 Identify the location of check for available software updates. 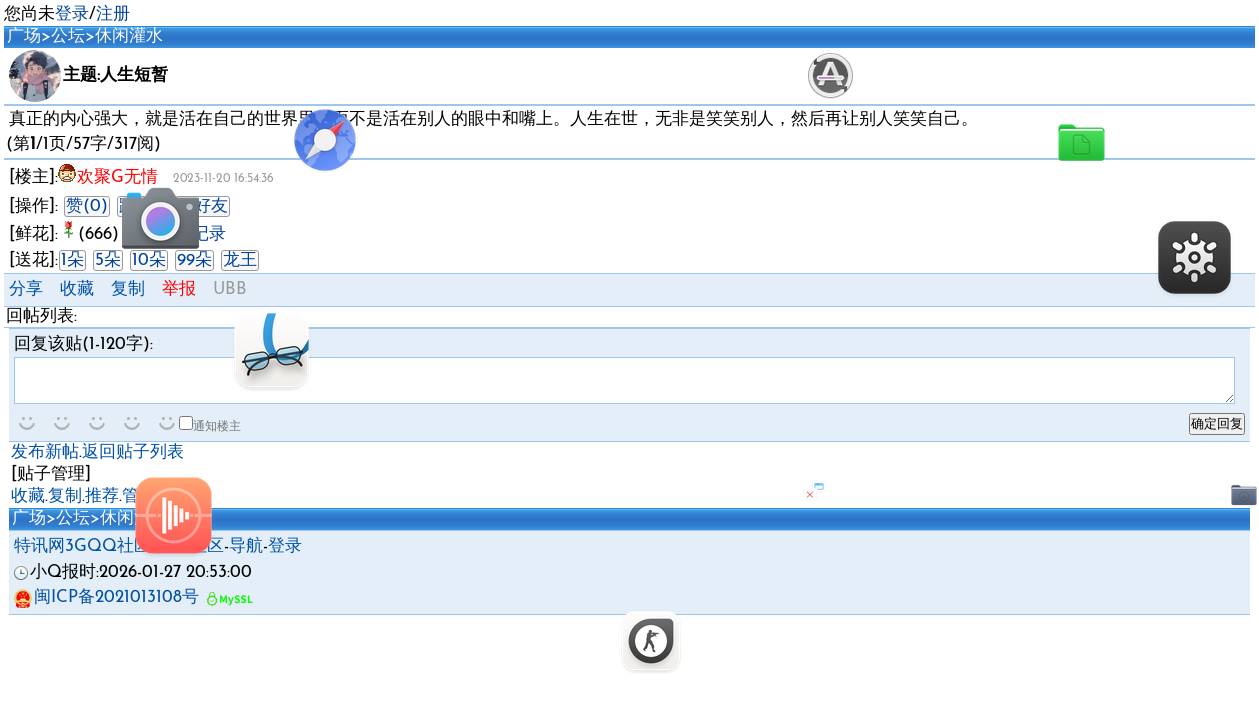
(830, 75).